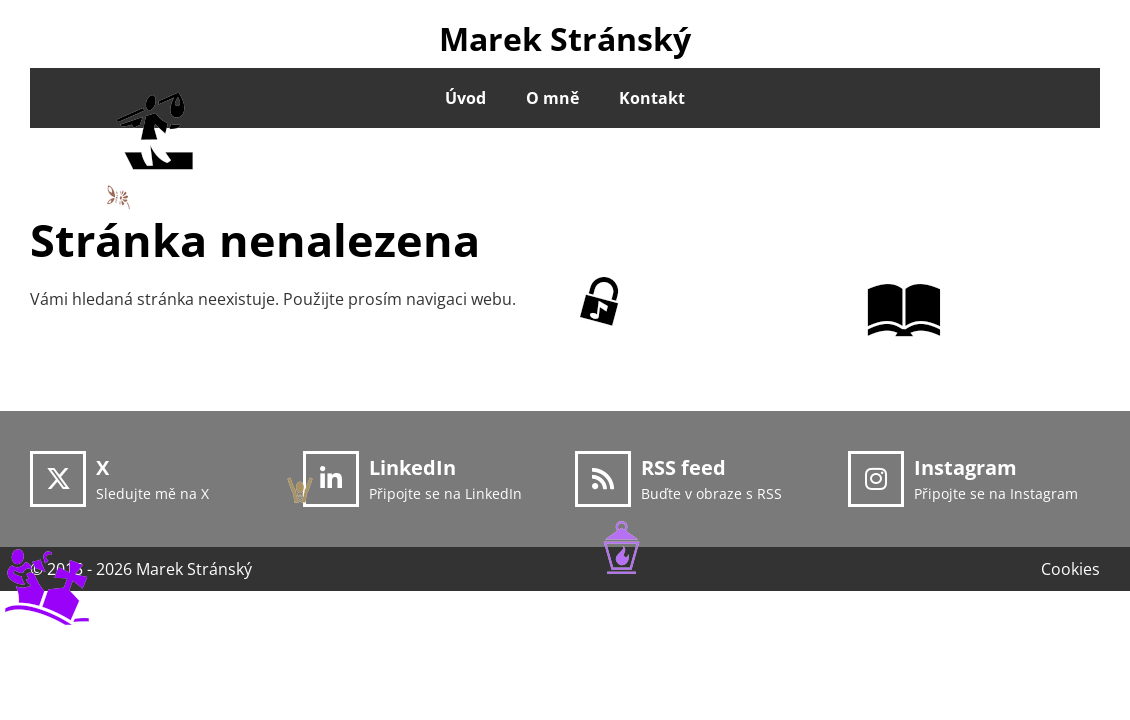 The image size is (1130, 720). What do you see at coordinates (47, 583) in the screenshot?
I see `select fomorian enemy type or creature class` at bounding box center [47, 583].